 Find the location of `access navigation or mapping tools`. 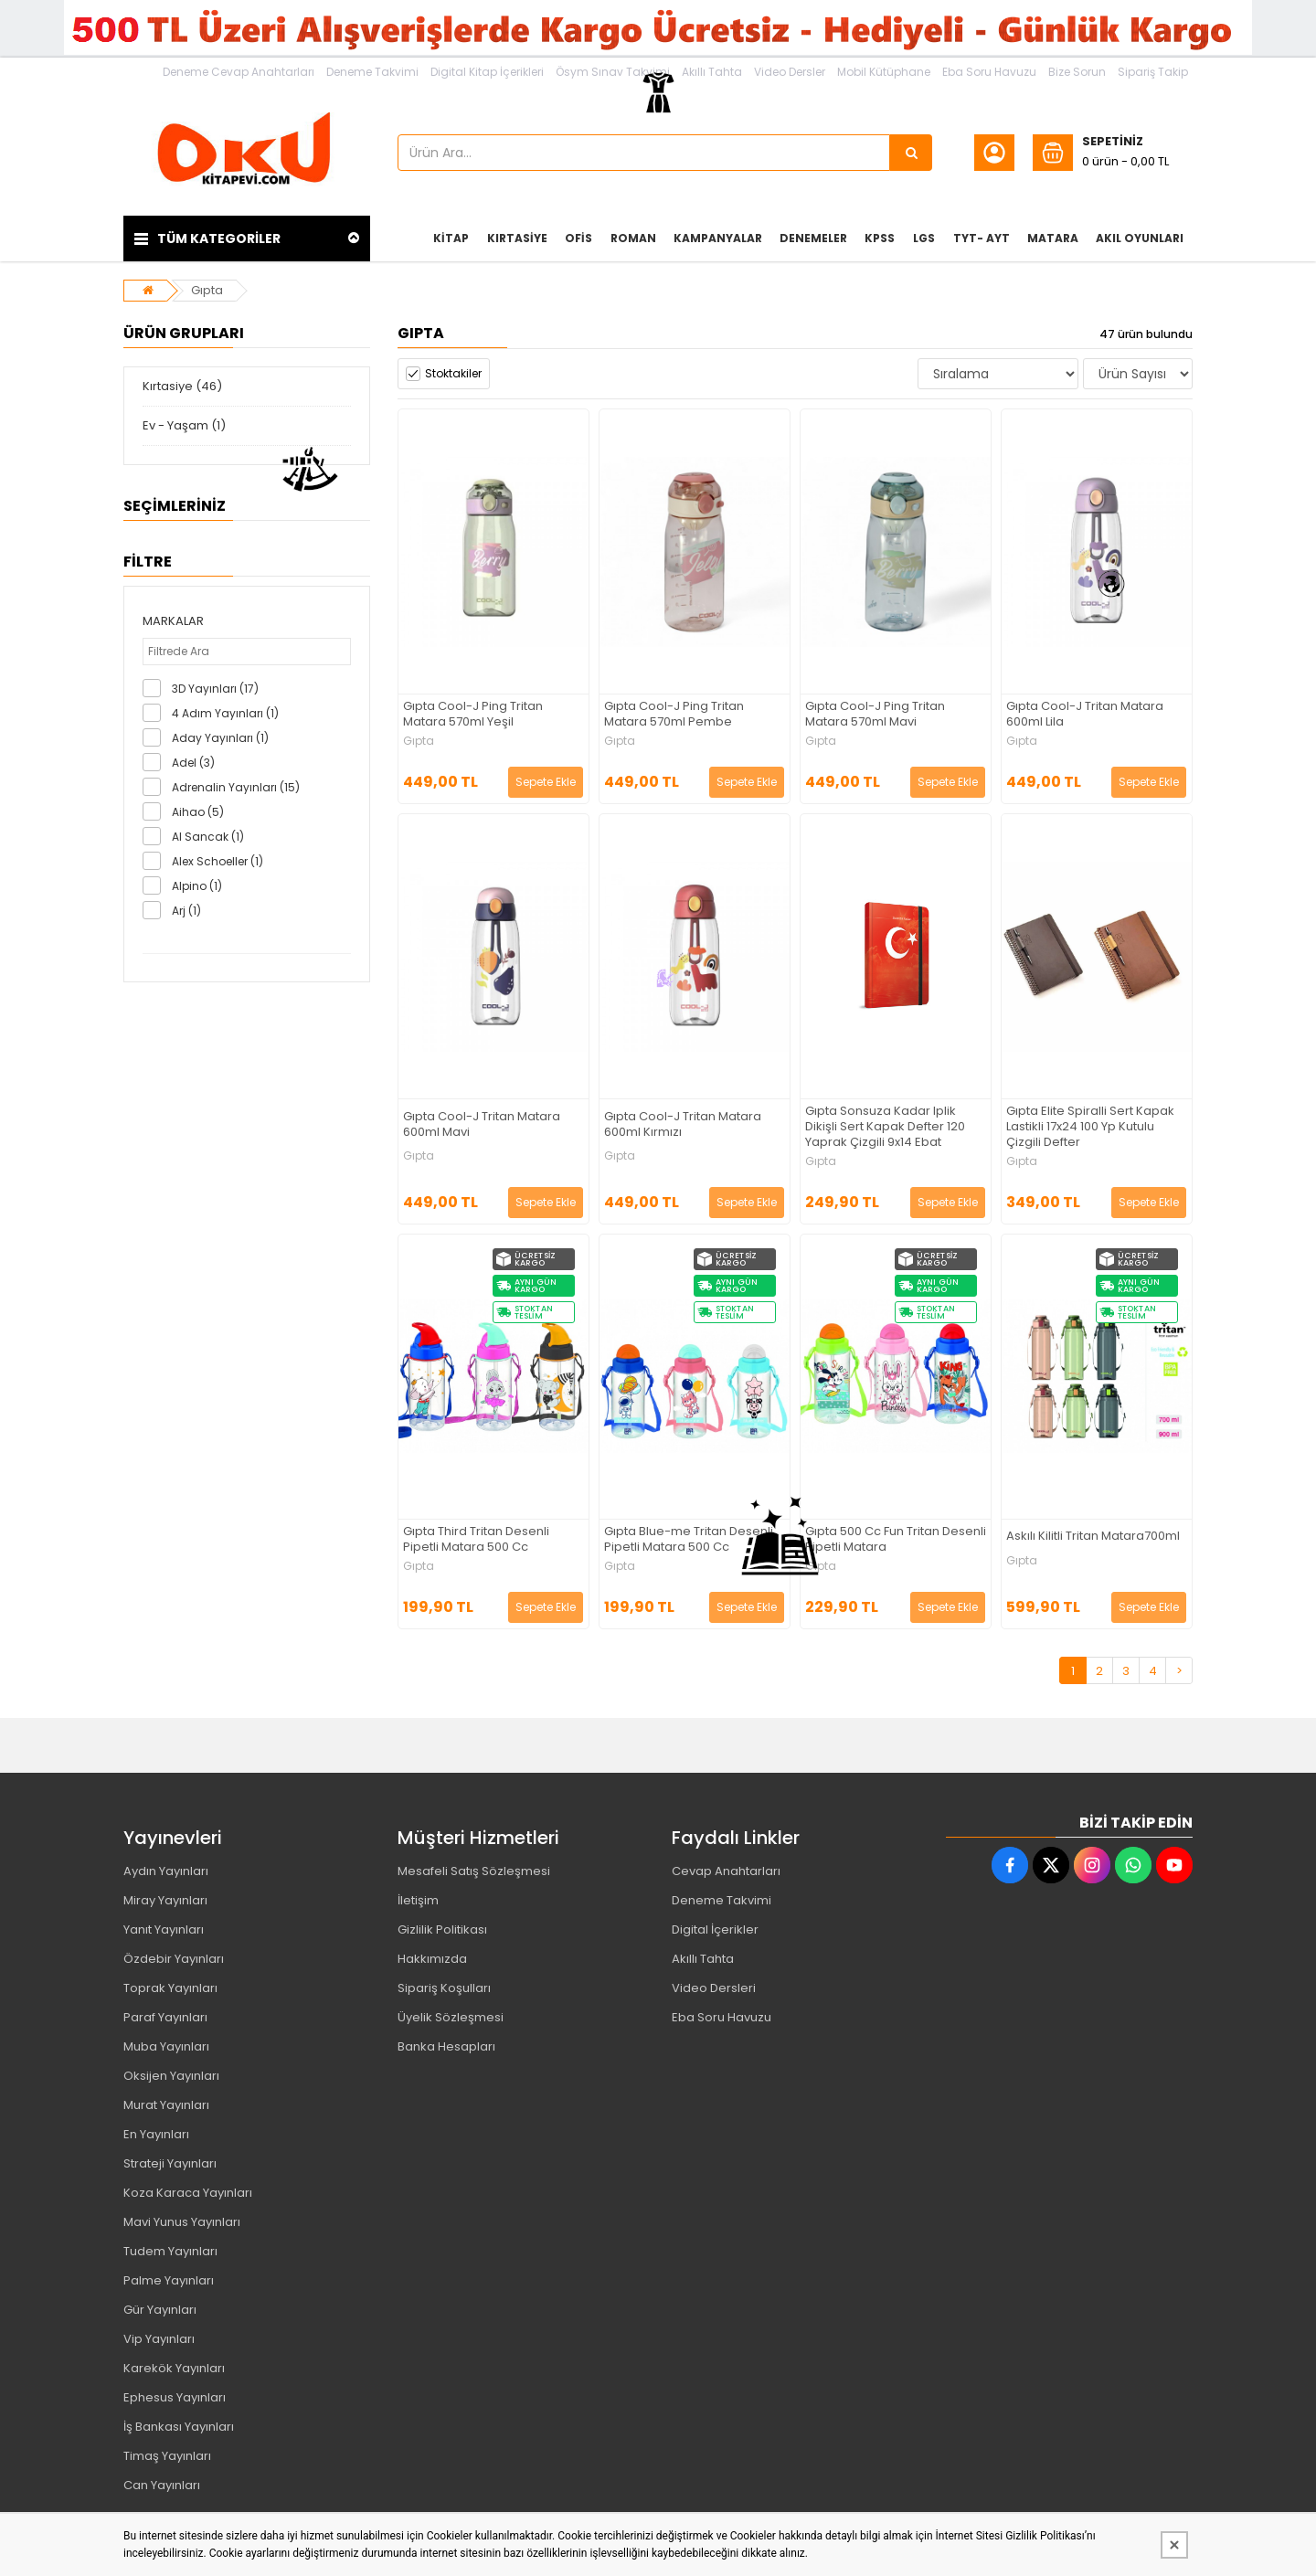

access navigation or mapping tools is located at coordinates (310, 469).